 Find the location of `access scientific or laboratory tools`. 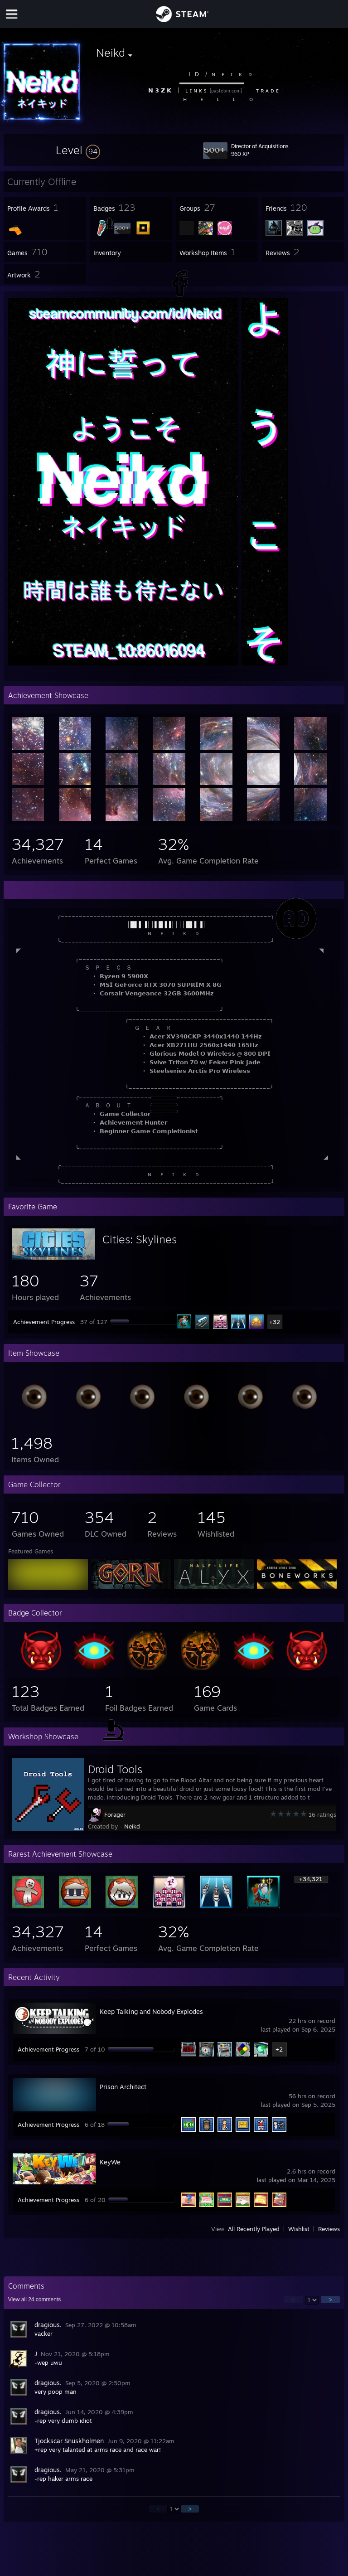

access scientific or laboratory tools is located at coordinates (113, 1730).